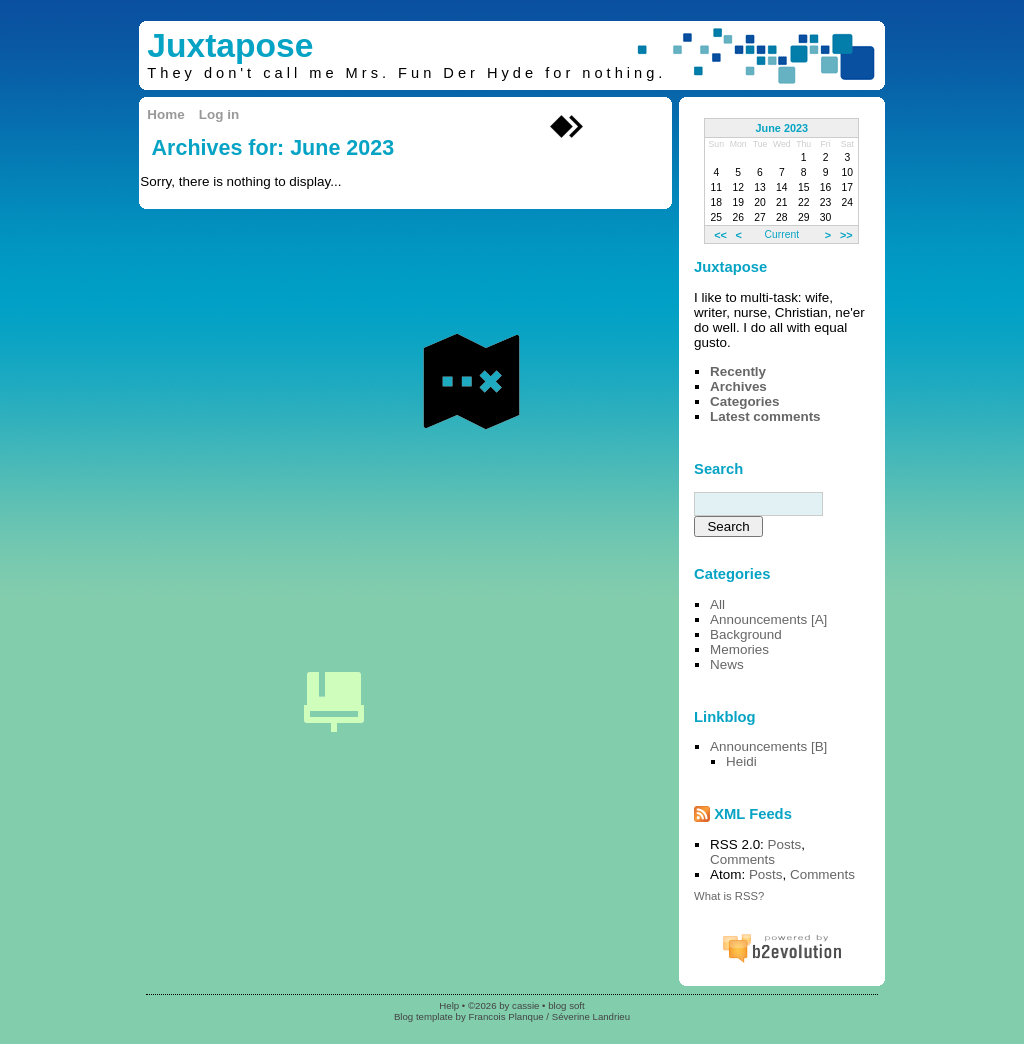 This screenshot has width=1024, height=1044. Describe the element at coordinates (566, 126) in the screenshot. I see `open AnyDesk remote desktop application` at that location.